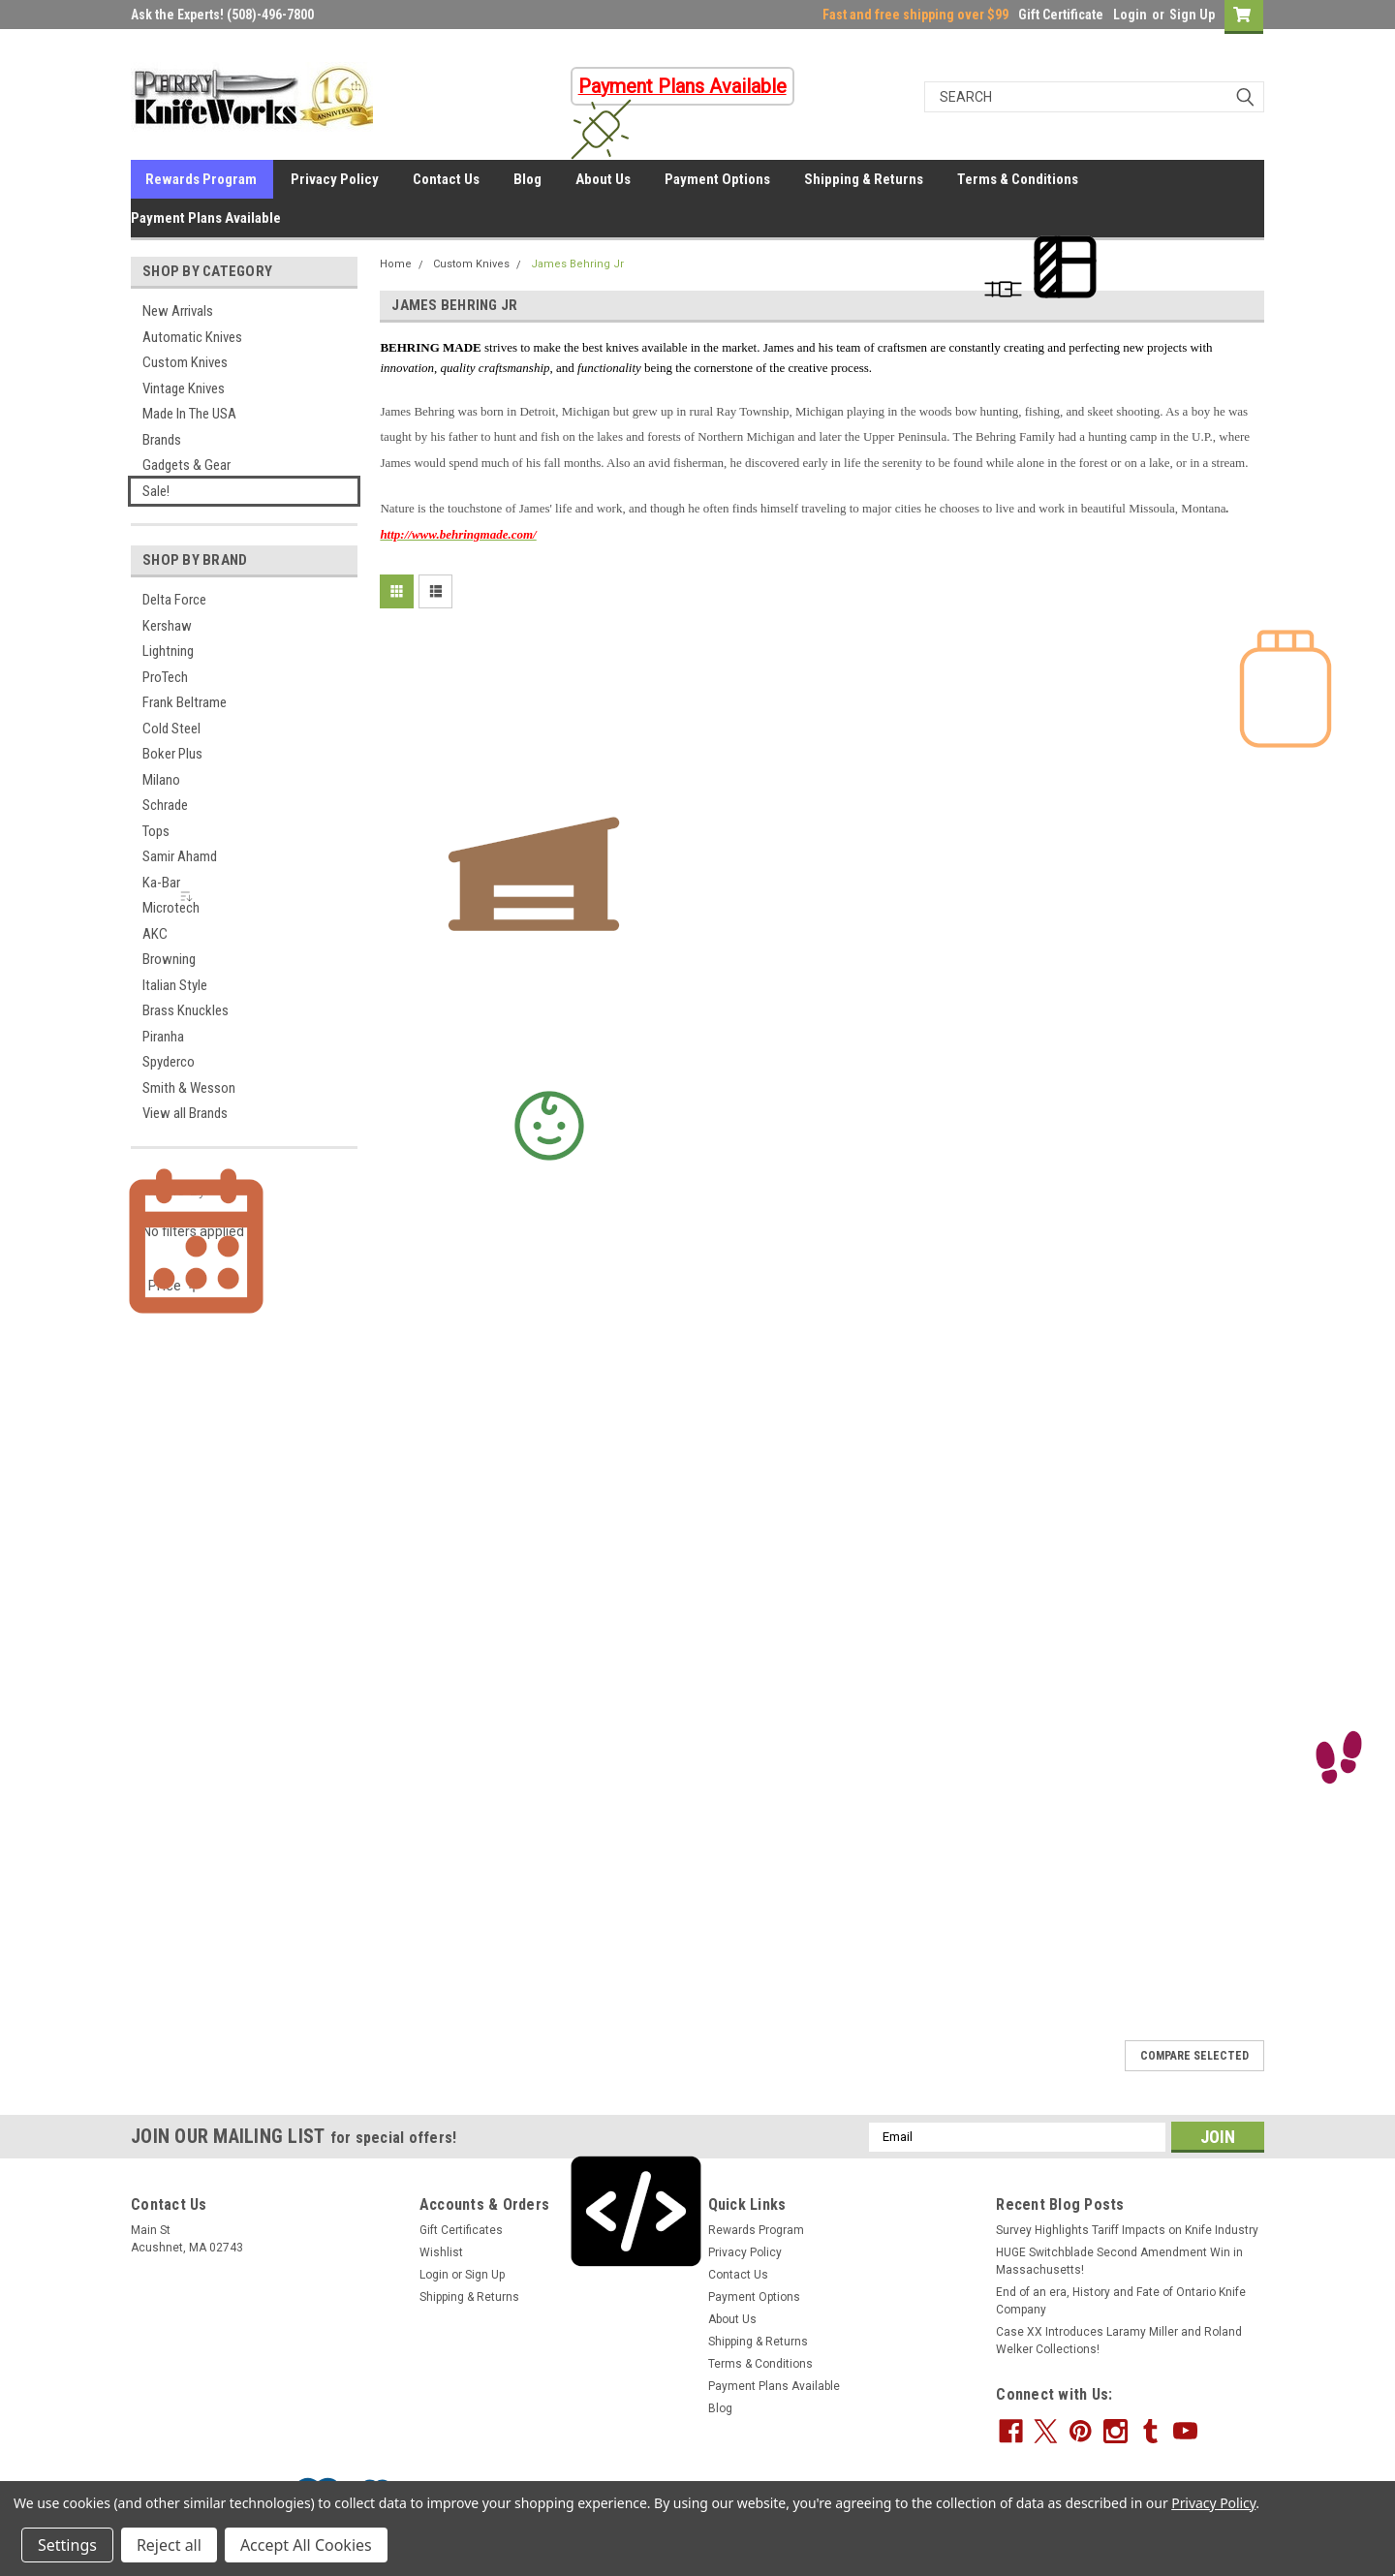 This screenshot has width=1395, height=2576. What do you see at coordinates (196, 1246) in the screenshot?
I see `view calendar with scheduled events` at bounding box center [196, 1246].